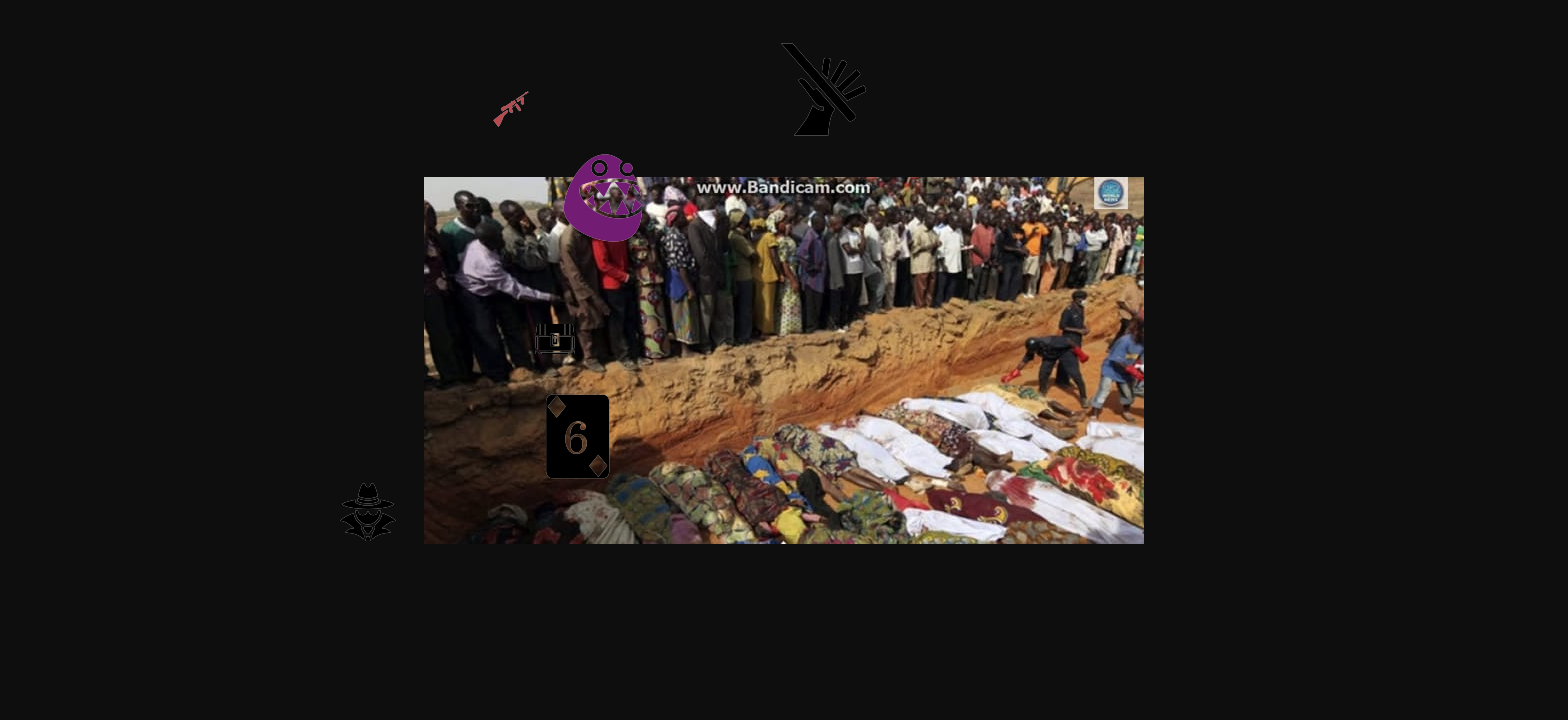 This screenshot has width=1568, height=720. Describe the element at coordinates (555, 339) in the screenshot. I see `open your inventory or storage` at that location.